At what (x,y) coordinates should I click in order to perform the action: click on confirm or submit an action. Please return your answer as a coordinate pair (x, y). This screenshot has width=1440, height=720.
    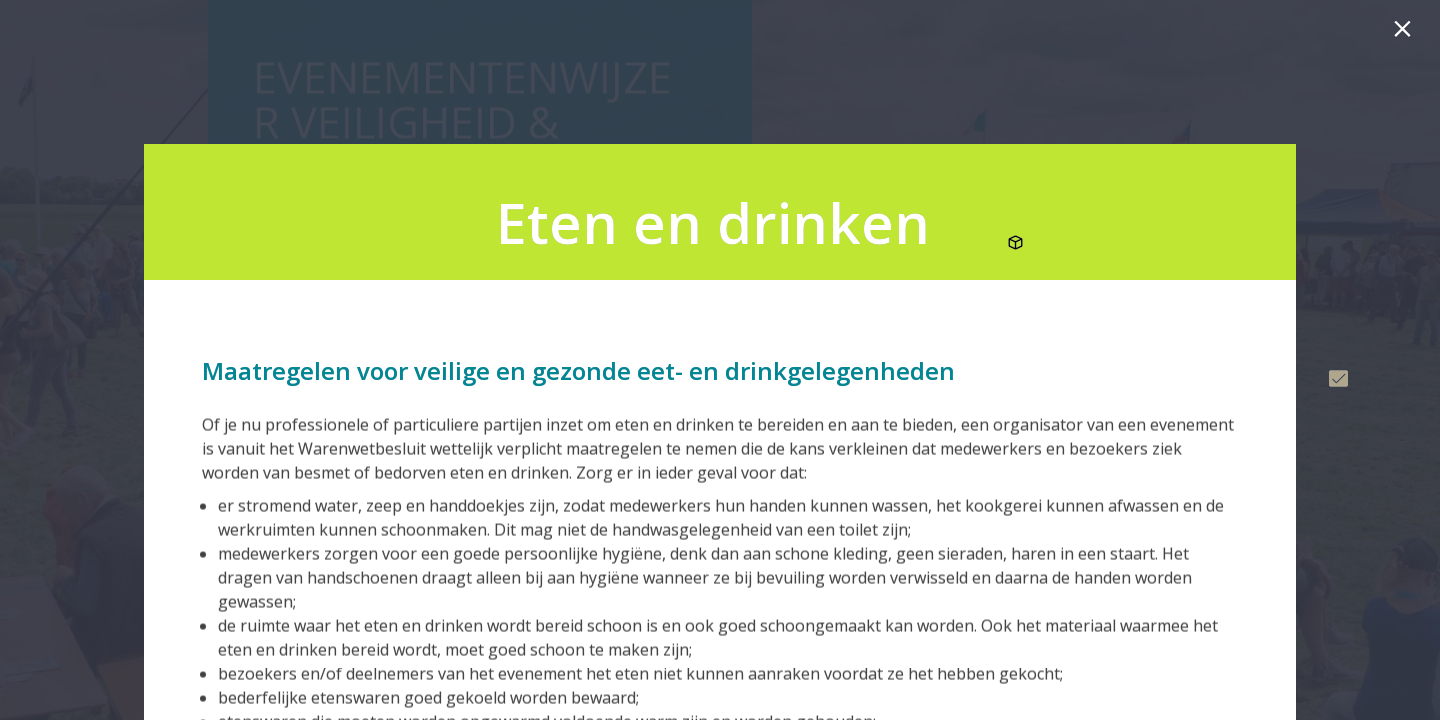
    Looking at the image, I should click on (1338, 378).